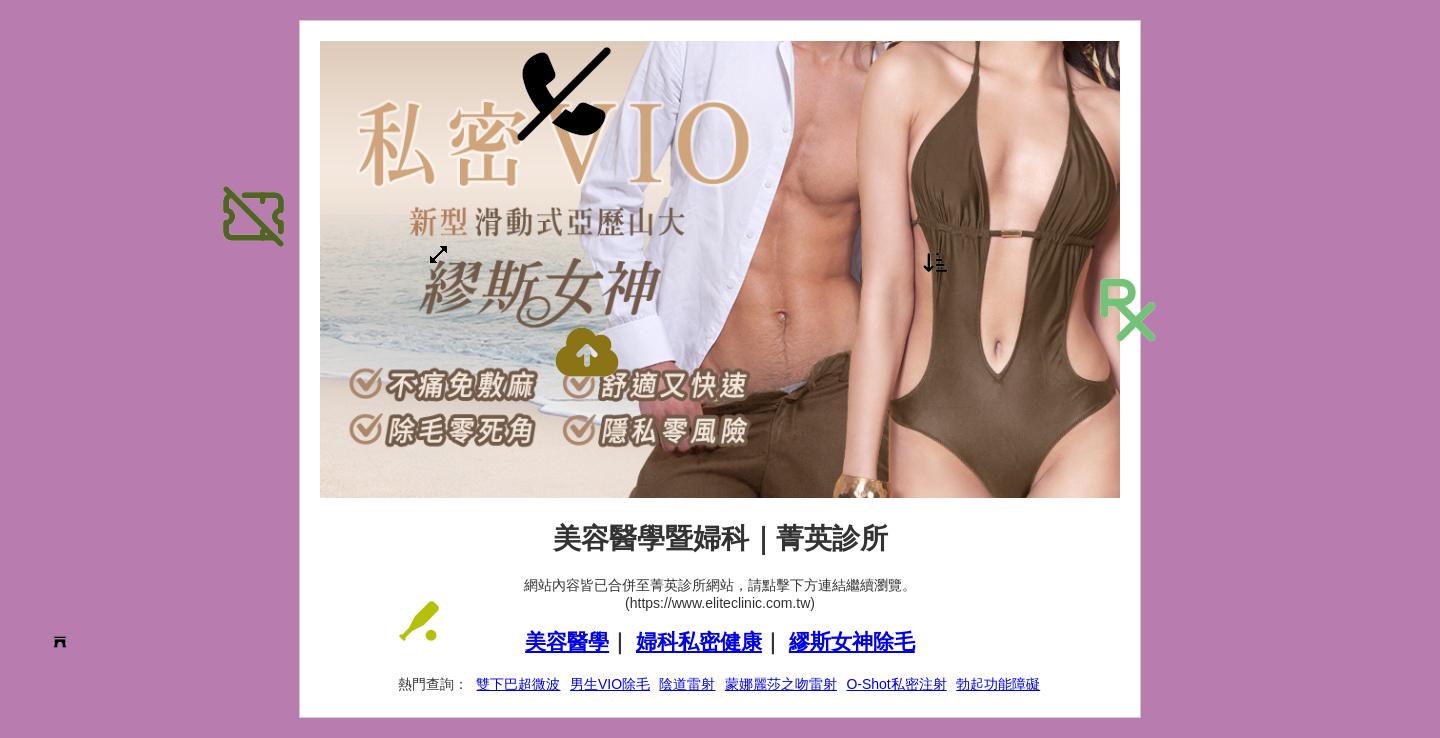 Image resolution: width=1440 pixels, height=738 pixels. Describe the element at coordinates (438, 254) in the screenshot. I see `expand to full screen` at that location.